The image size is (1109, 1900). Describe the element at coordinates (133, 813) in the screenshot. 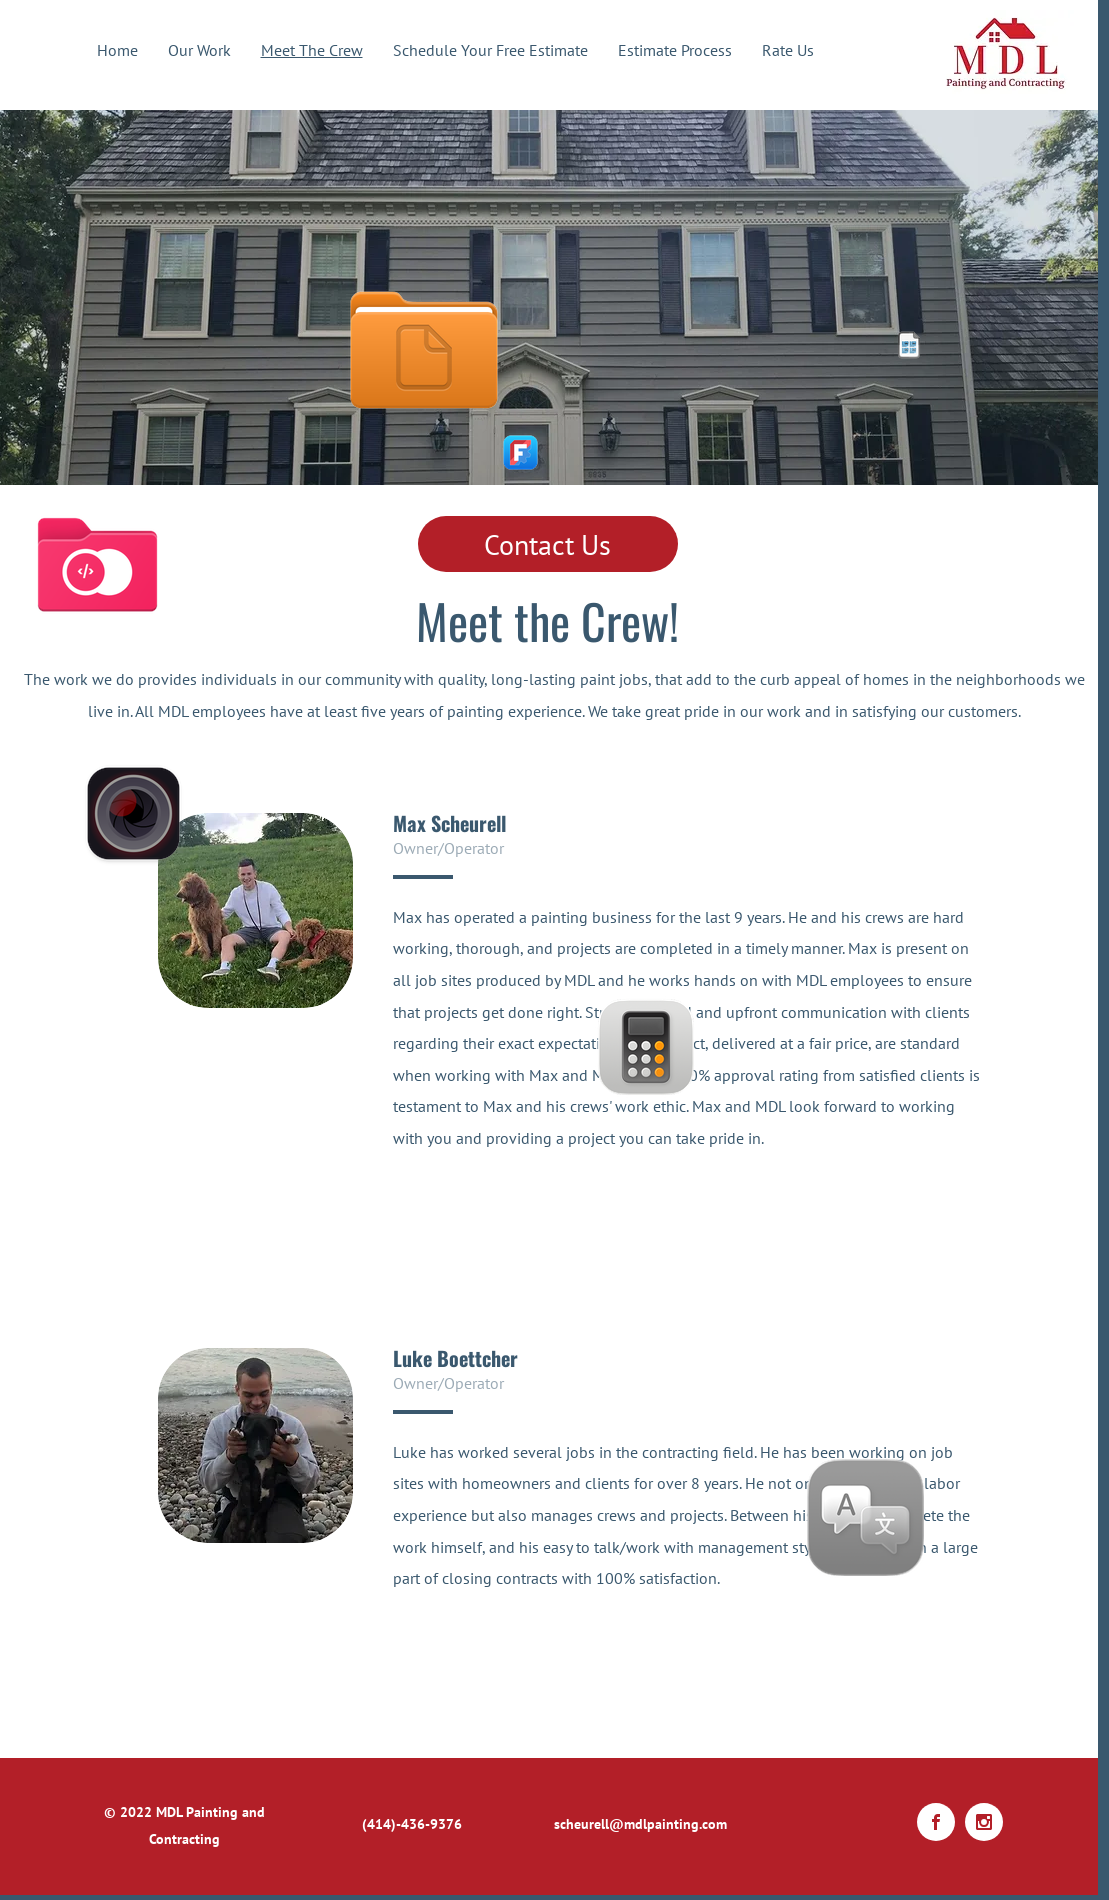

I see `open camera controls app` at that location.